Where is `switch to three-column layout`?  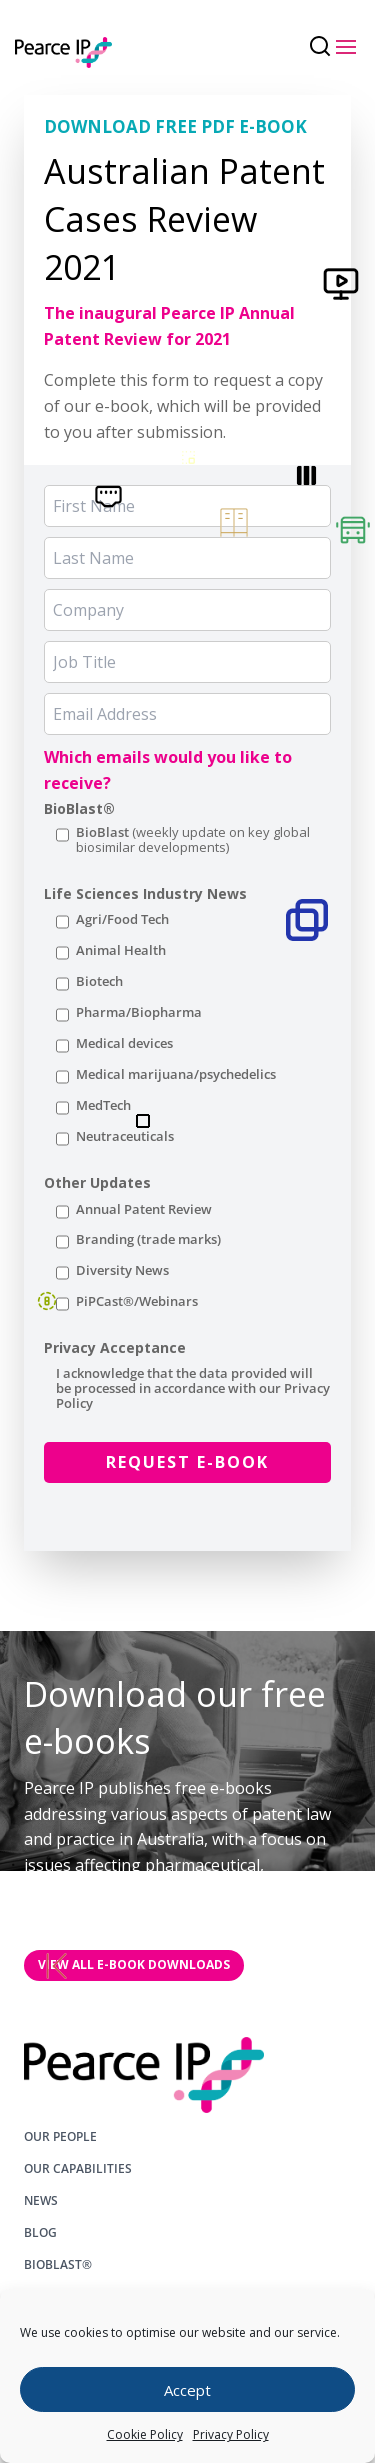 switch to three-column layout is located at coordinates (306, 475).